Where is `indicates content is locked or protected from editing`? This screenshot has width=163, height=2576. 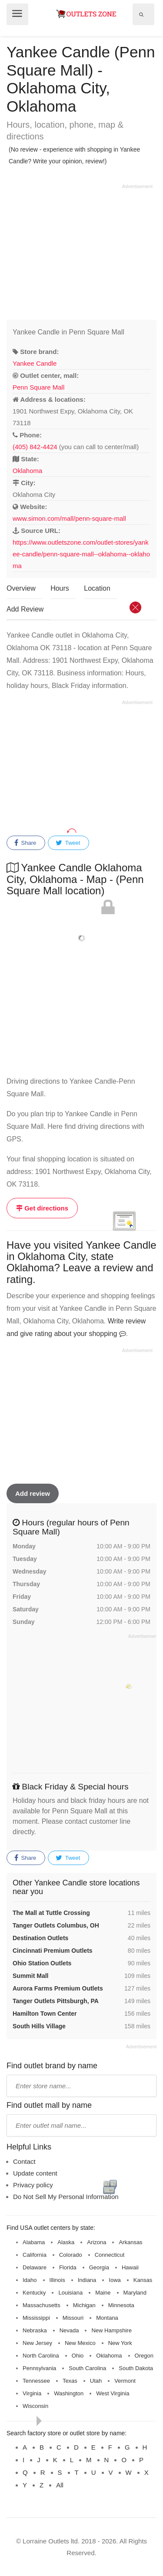
indicates content is locked or protected from editing is located at coordinates (108, 907).